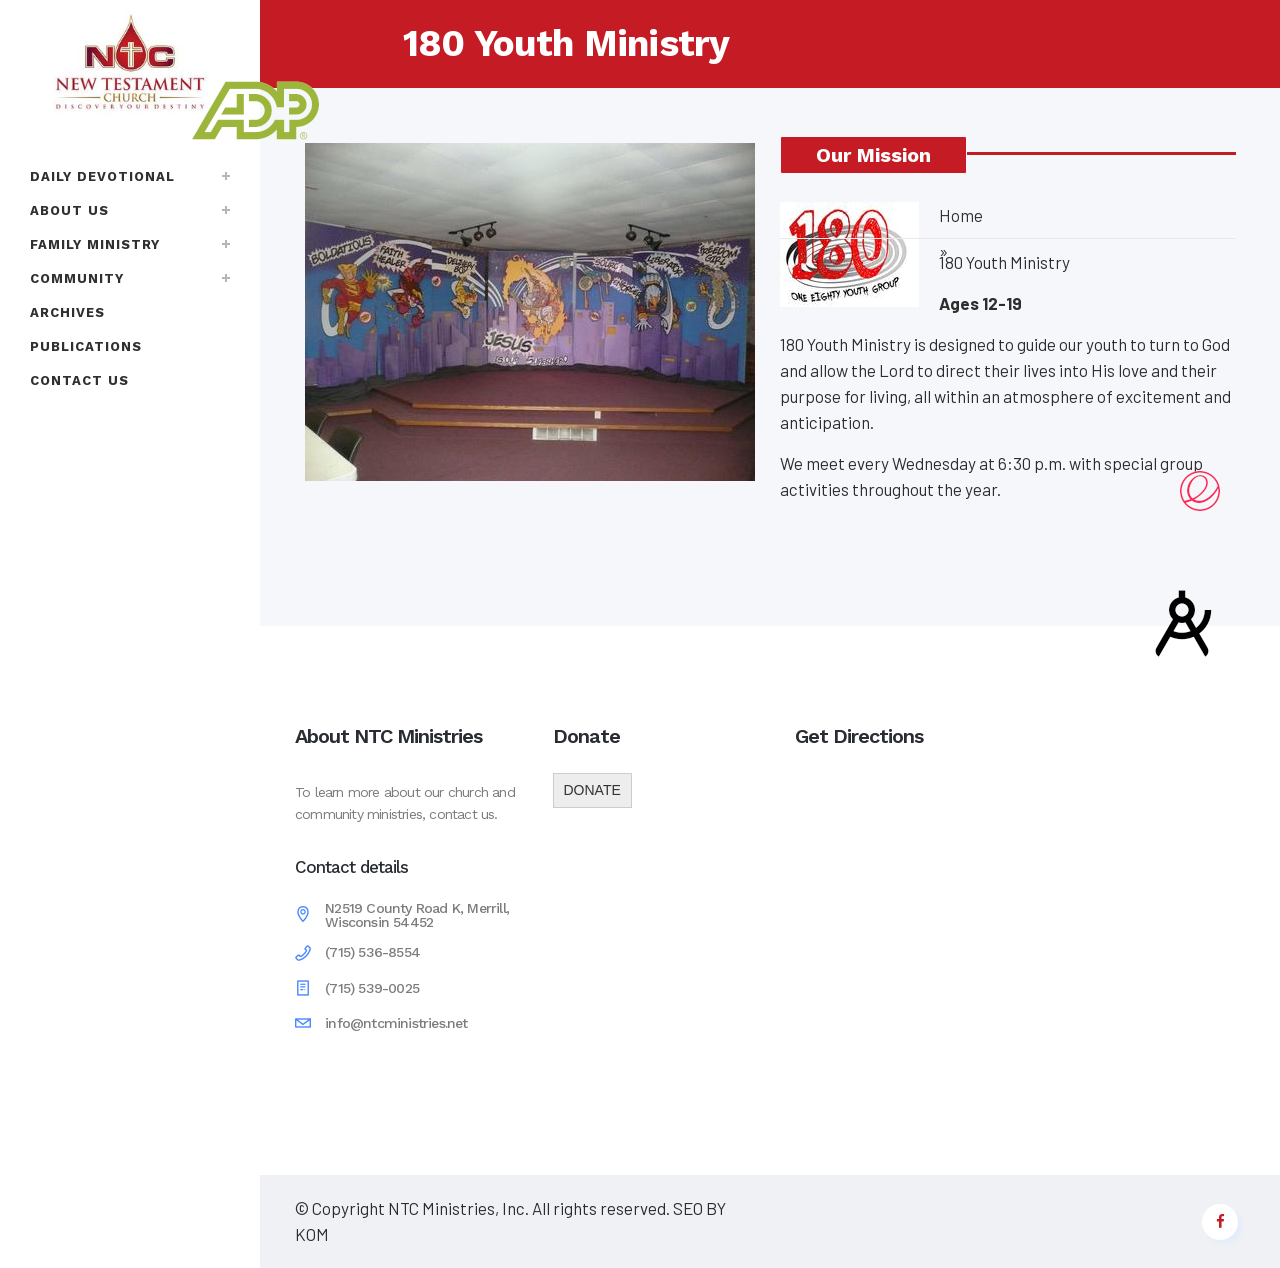 The width and height of the screenshot is (1280, 1268). Describe the element at coordinates (255, 110) in the screenshot. I see `access ADP payroll and HR services` at that location.